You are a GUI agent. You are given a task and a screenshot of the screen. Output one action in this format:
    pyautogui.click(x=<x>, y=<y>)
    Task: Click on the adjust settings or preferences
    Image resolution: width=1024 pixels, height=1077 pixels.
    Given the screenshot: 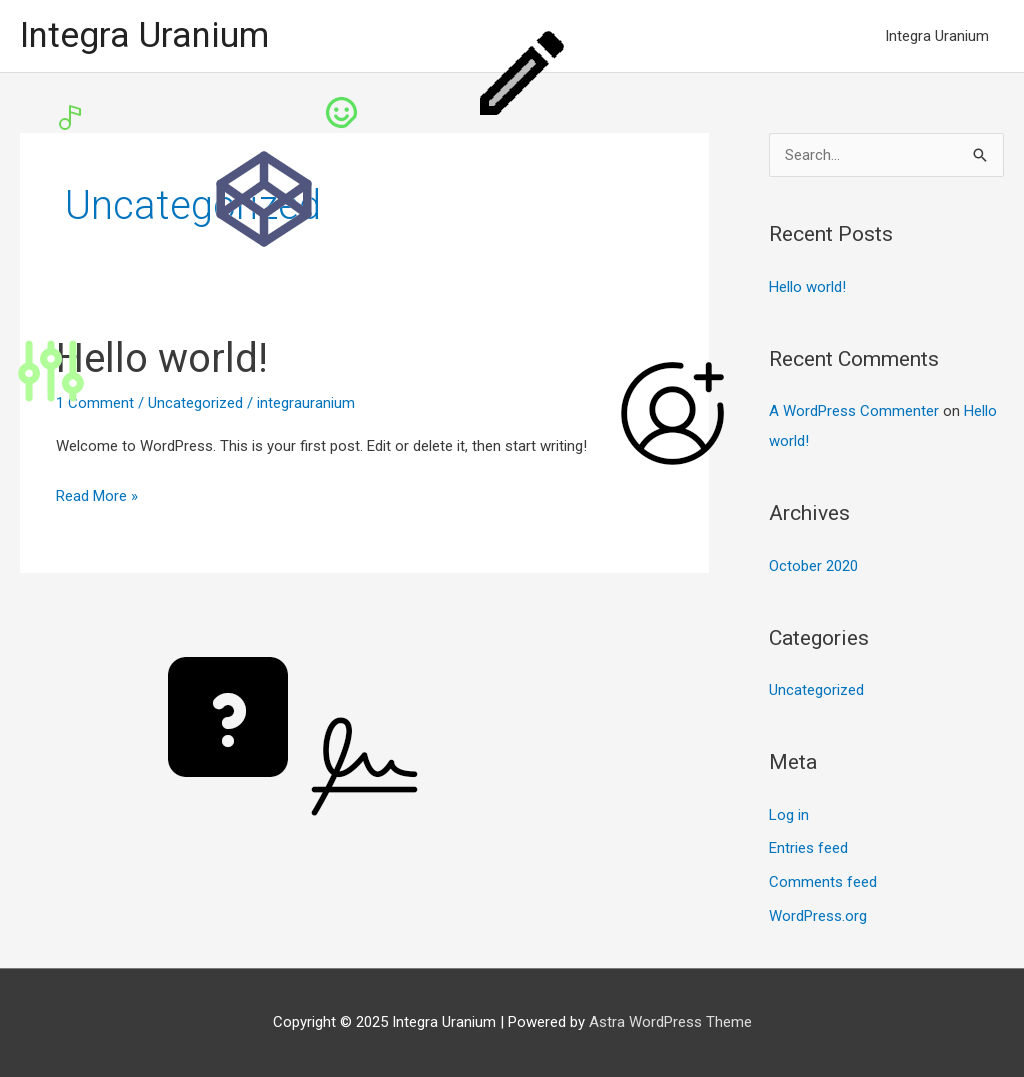 What is the action you would take?
    pyautogui.click(x=51, y=371)
    